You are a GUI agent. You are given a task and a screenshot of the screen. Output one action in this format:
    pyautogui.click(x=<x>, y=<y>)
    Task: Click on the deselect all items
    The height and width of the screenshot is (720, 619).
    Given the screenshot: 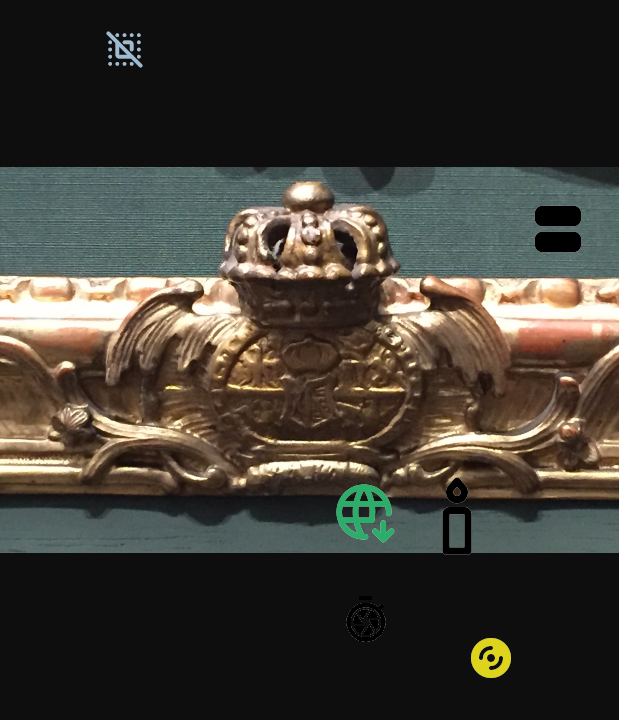 What is the action you would take?
    pyautogui.click(x=124, y=49)
    